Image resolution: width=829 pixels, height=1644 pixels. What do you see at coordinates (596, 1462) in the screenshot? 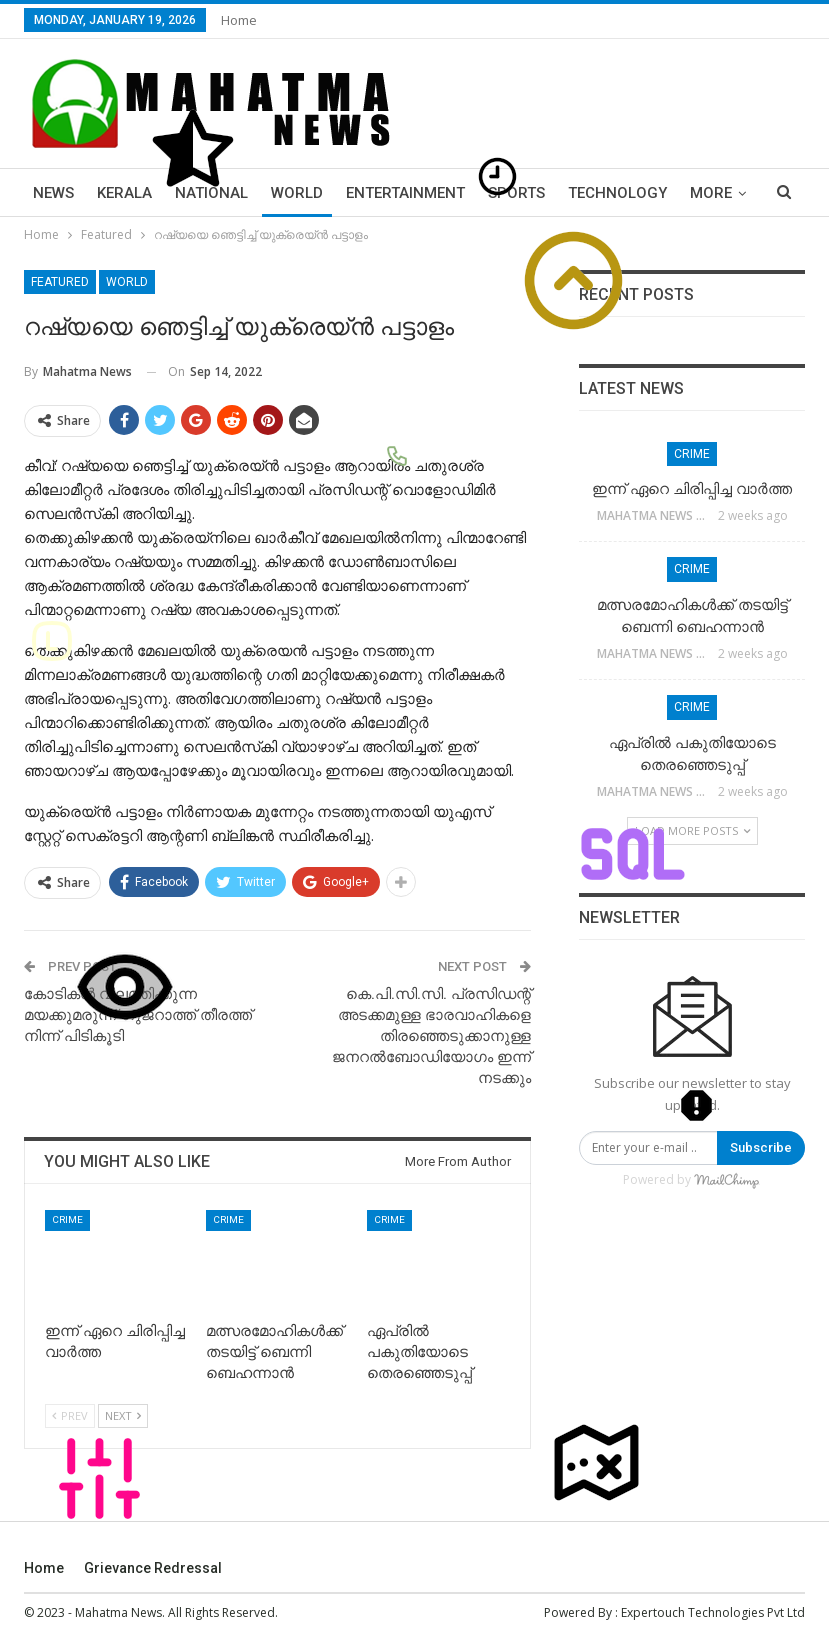
I see `view route directions on map` at bounding box center [596, 1462].